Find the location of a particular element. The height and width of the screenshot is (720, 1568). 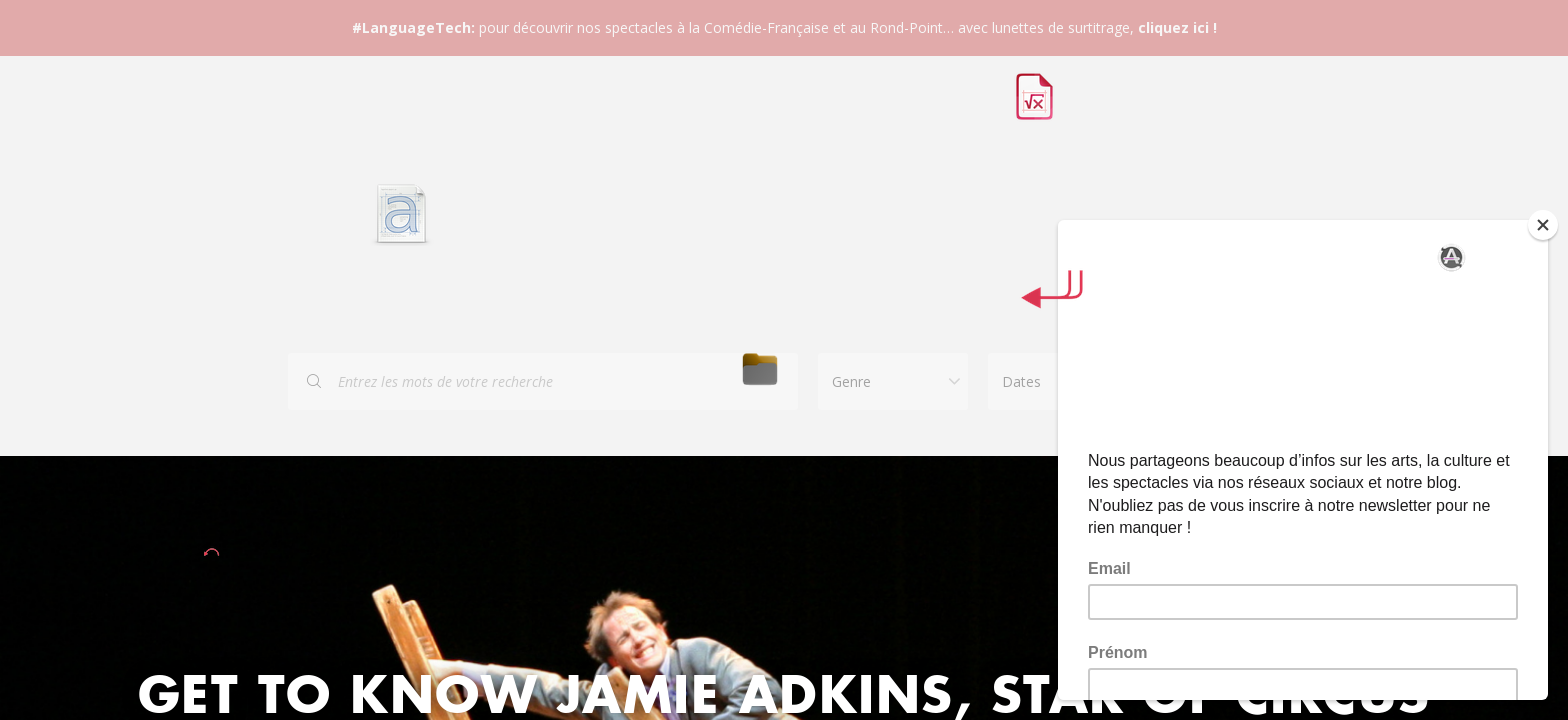

reply to all recipients of an email is located at coordinates (1051, 289).